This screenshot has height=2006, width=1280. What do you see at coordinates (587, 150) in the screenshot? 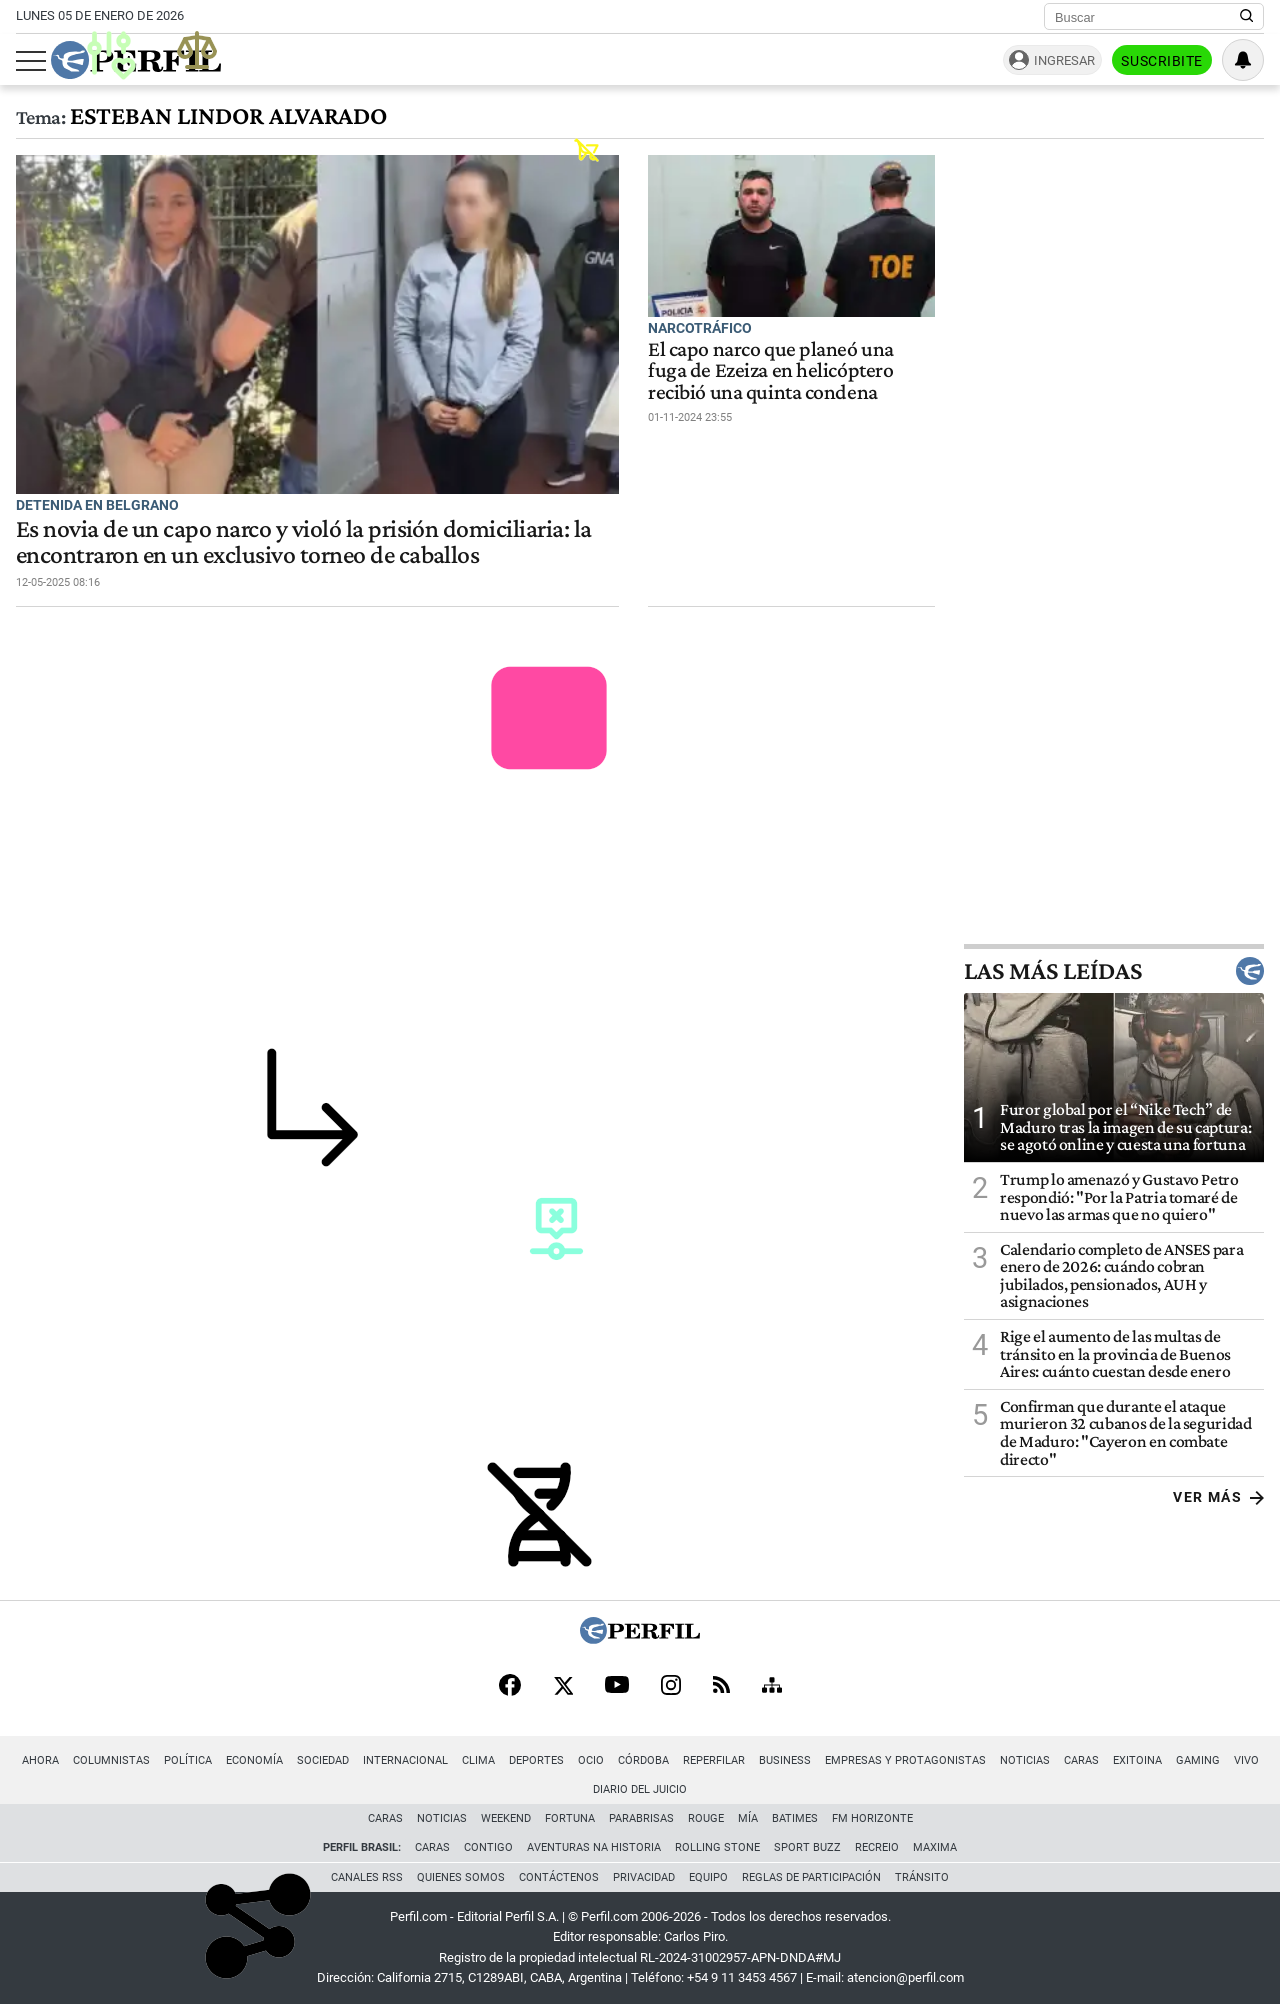
I see `remove item from garden cart` at bounding box center [587, 150].